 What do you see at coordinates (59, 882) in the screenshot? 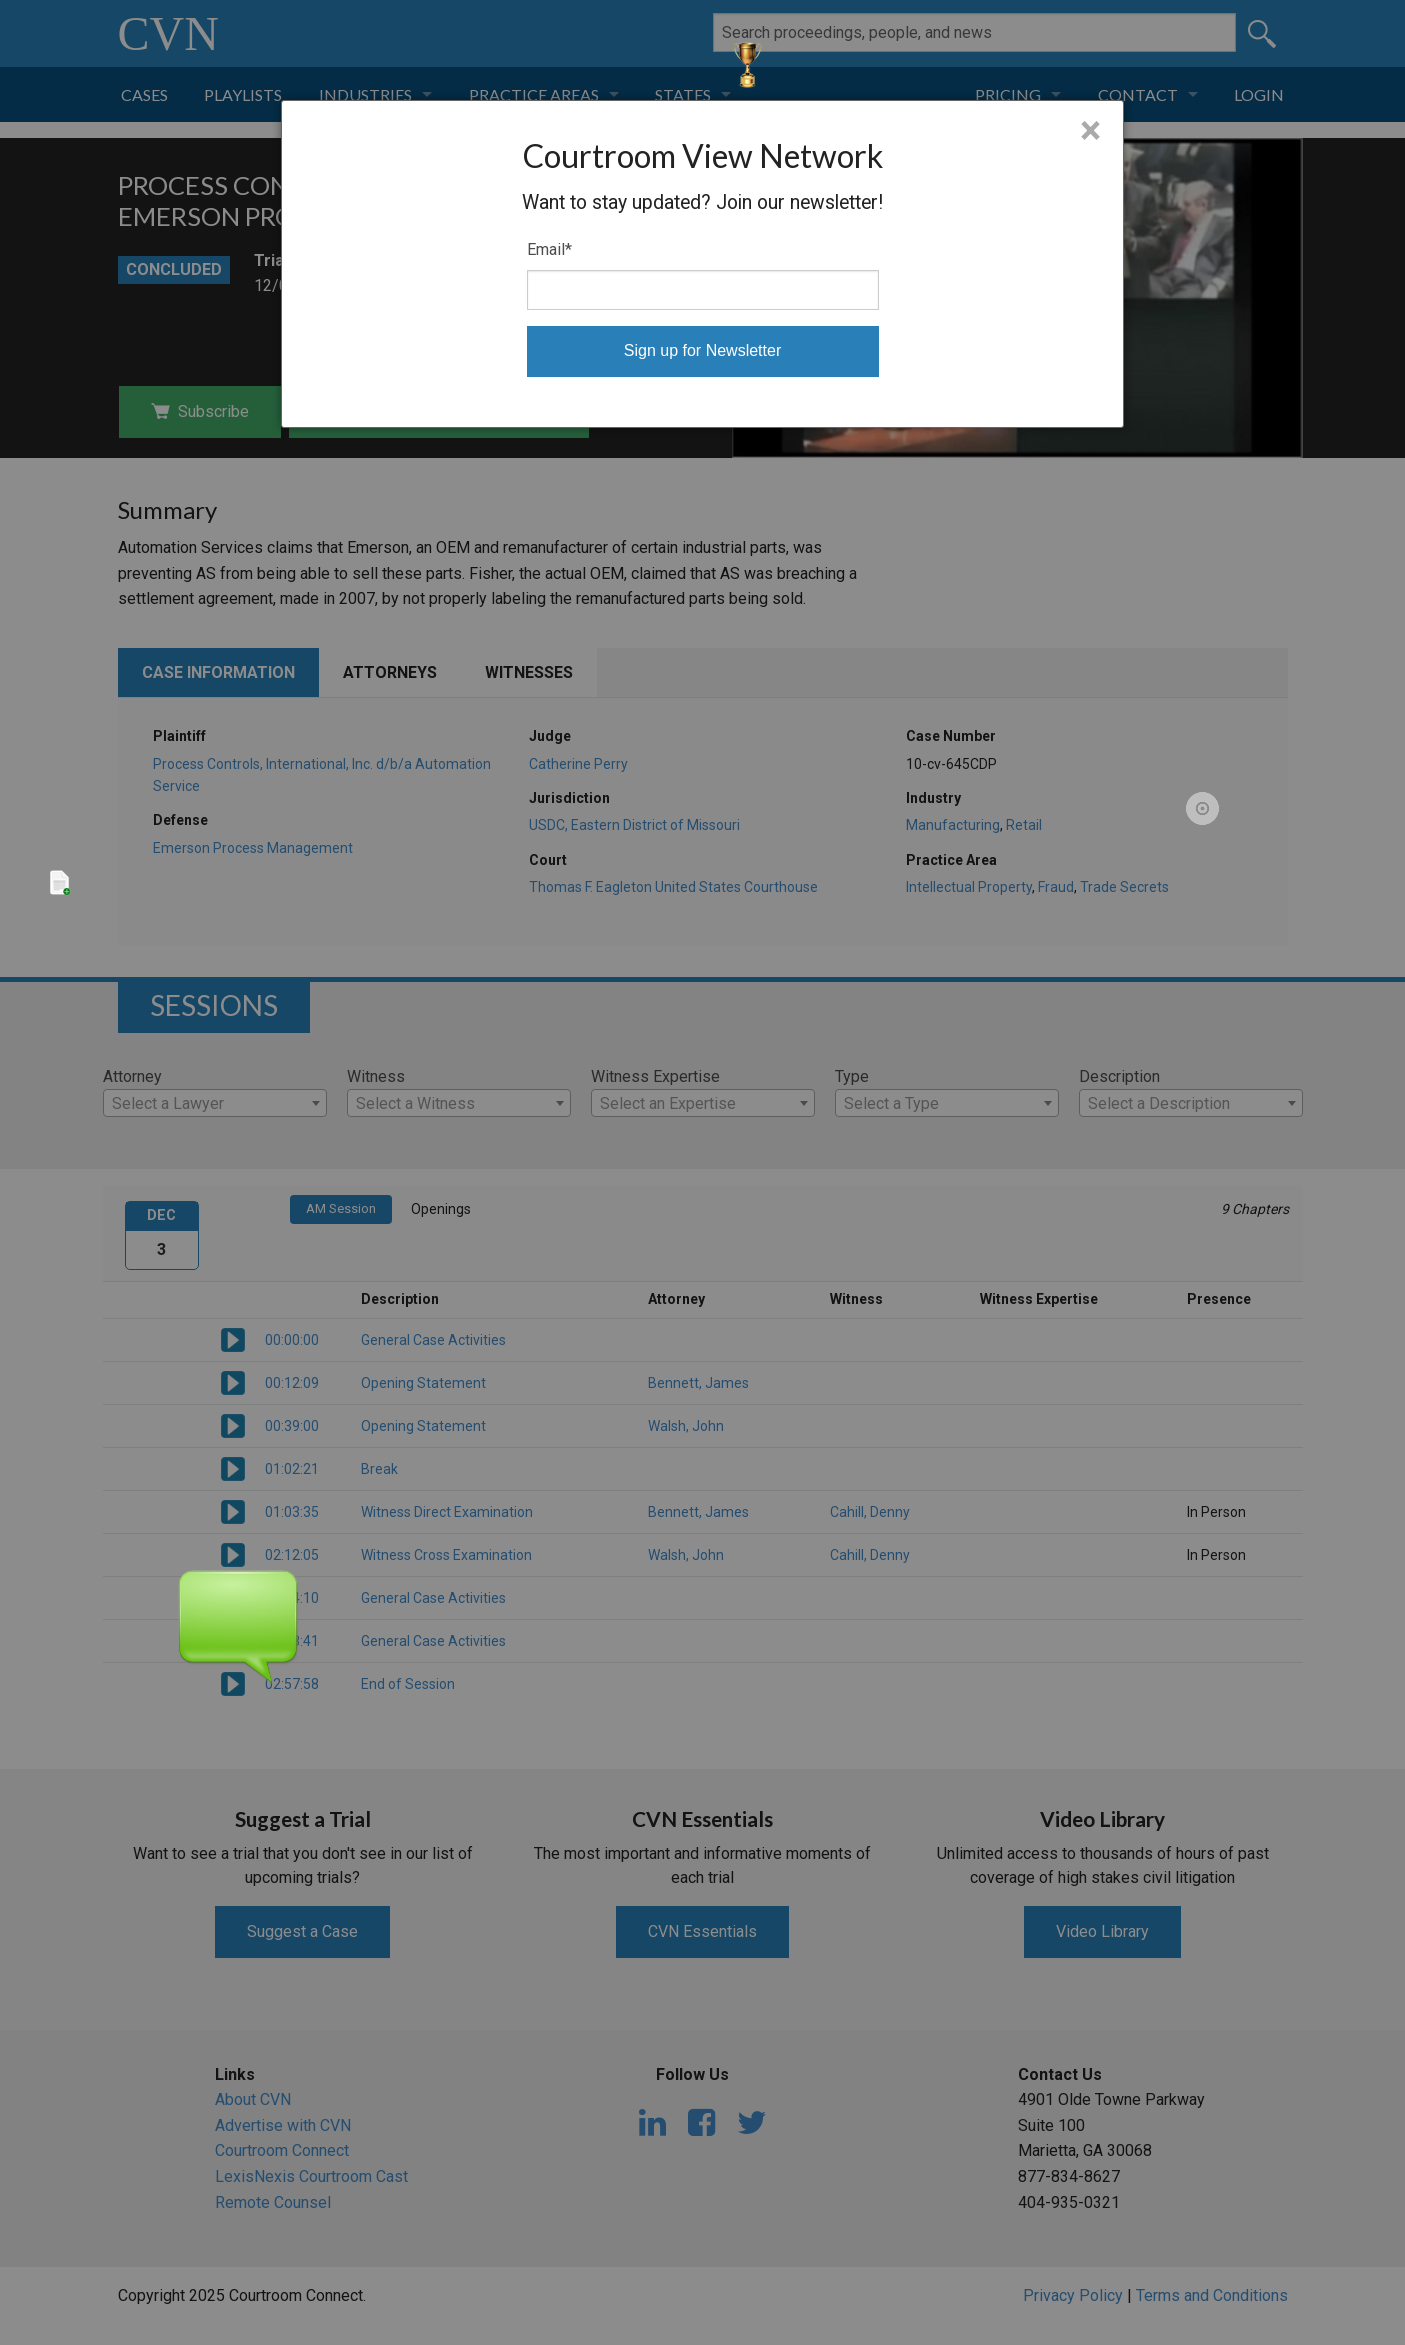
I see `create a new document` at bounding box center [59, 882].